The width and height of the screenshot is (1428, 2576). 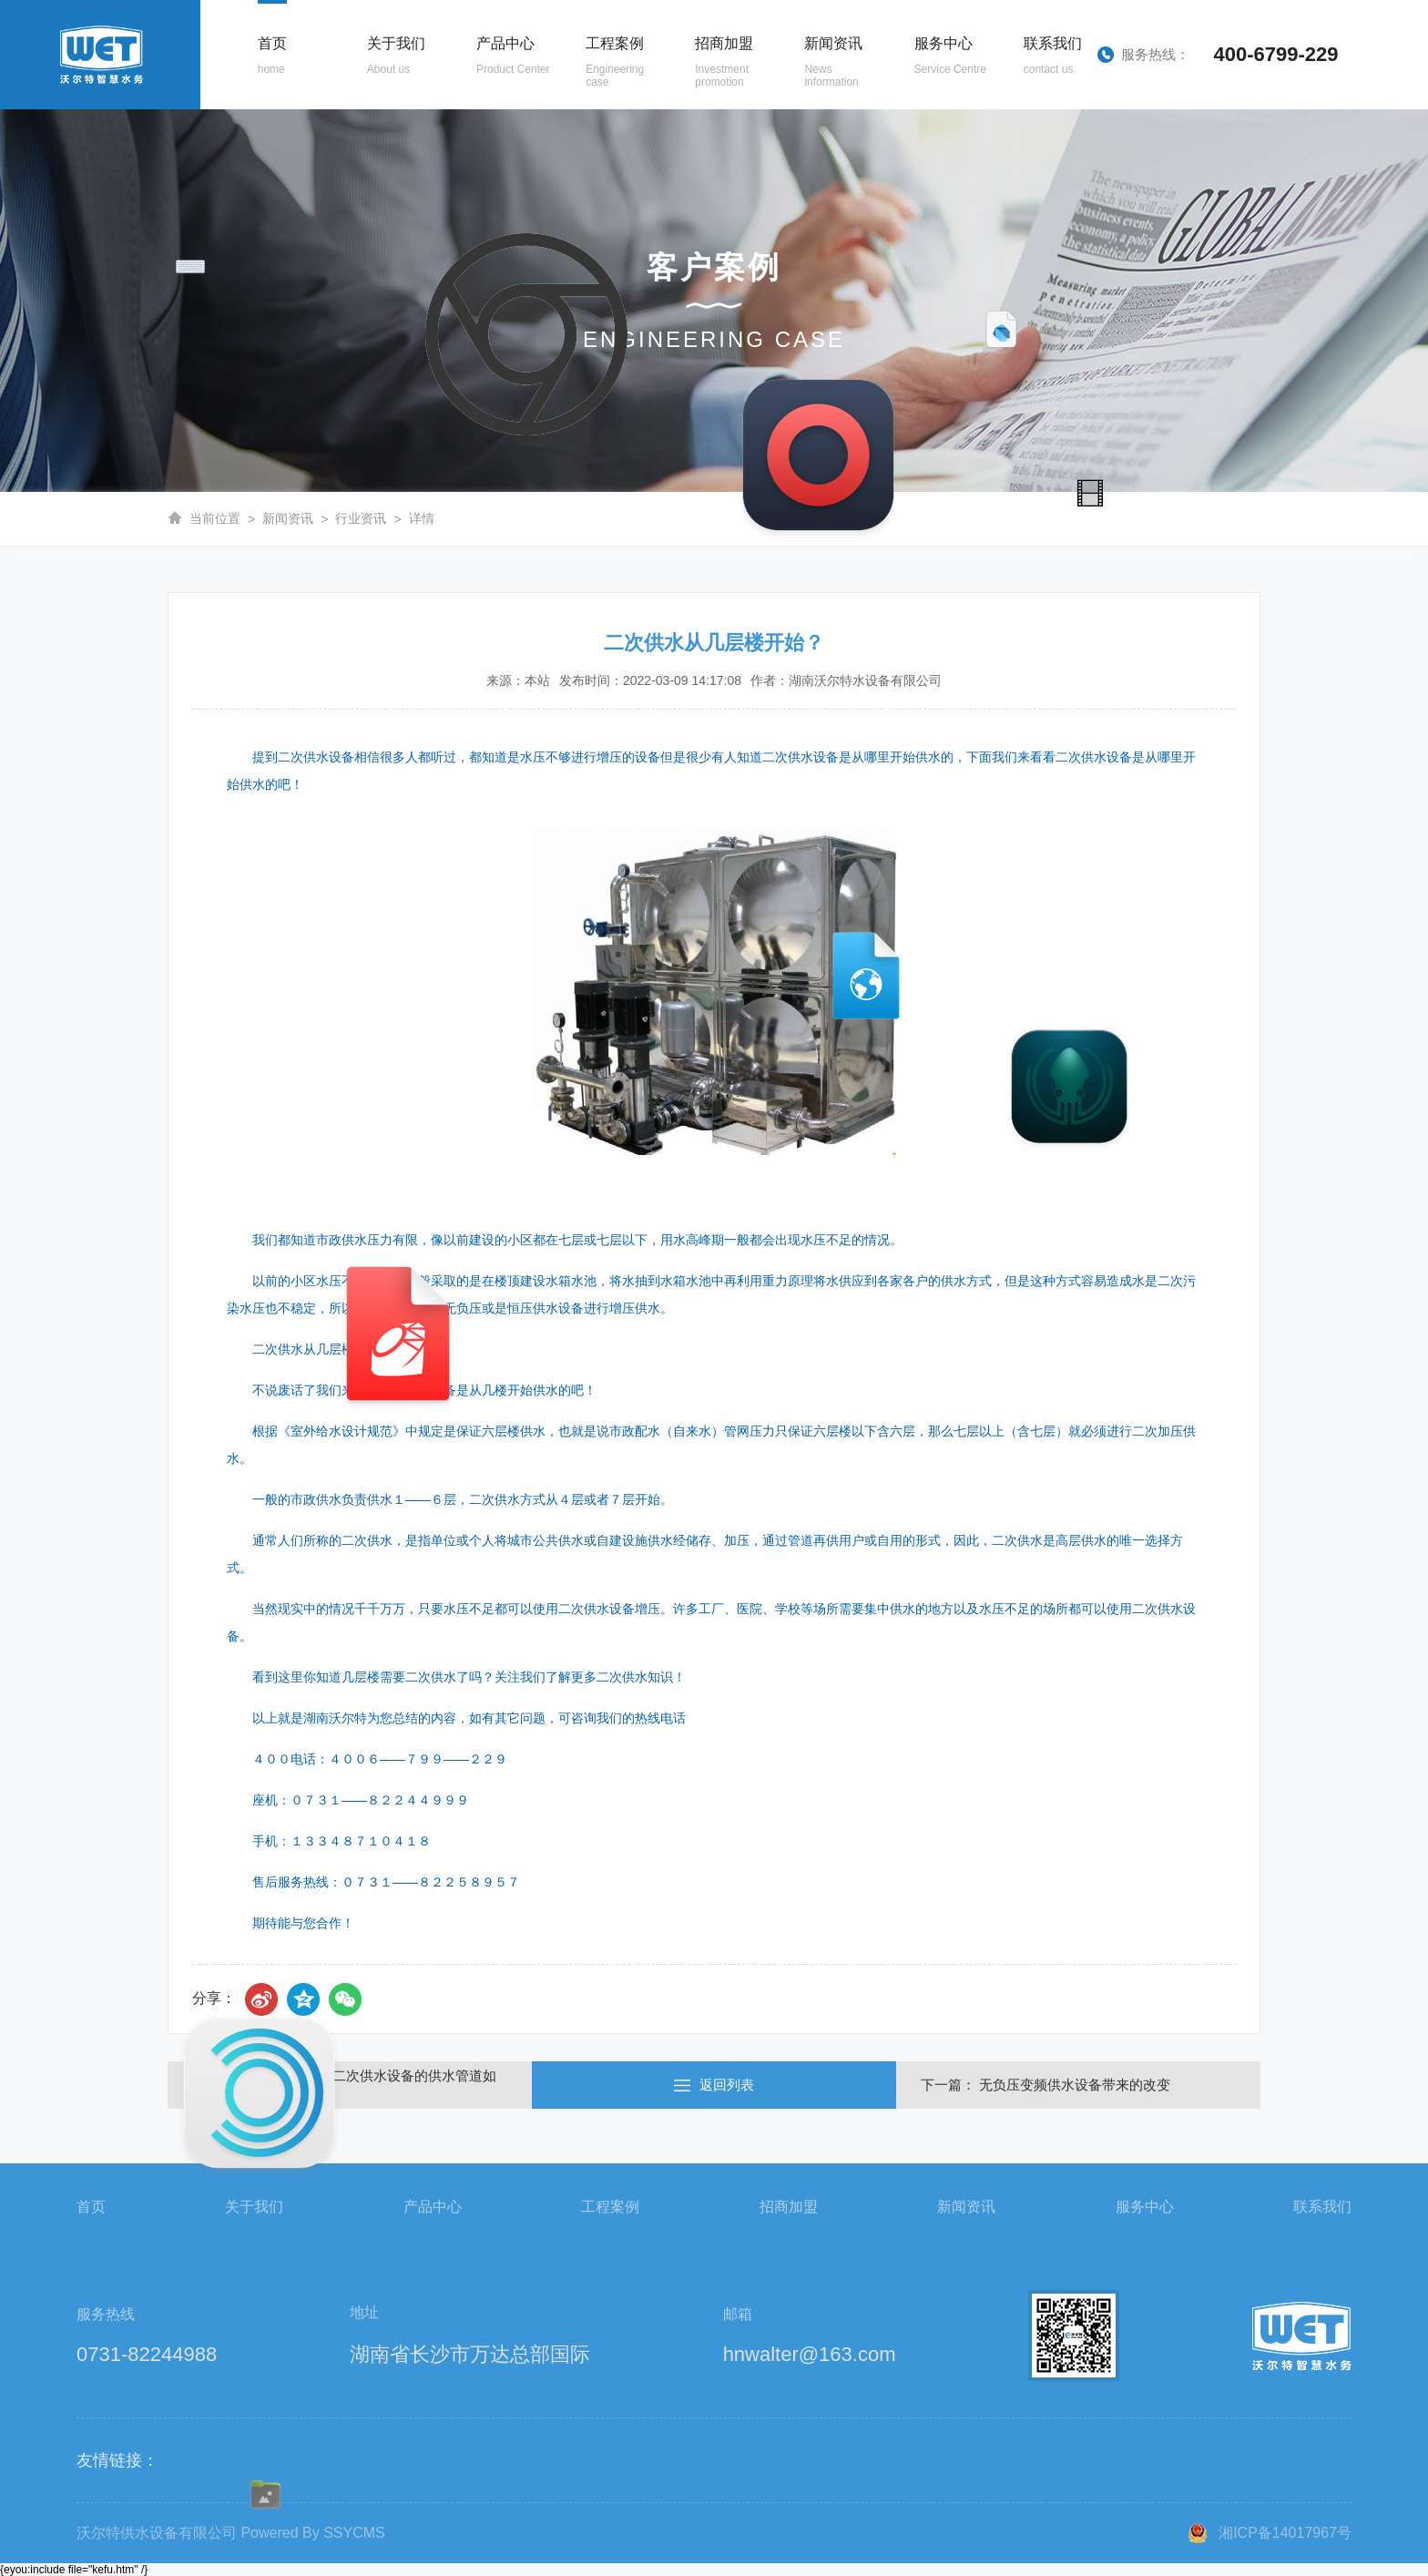 What do you see at coordinates (1090, 493) in the screenshot?
I see `access your movies folder in the sidebar` at bounding box center [1090, 493].